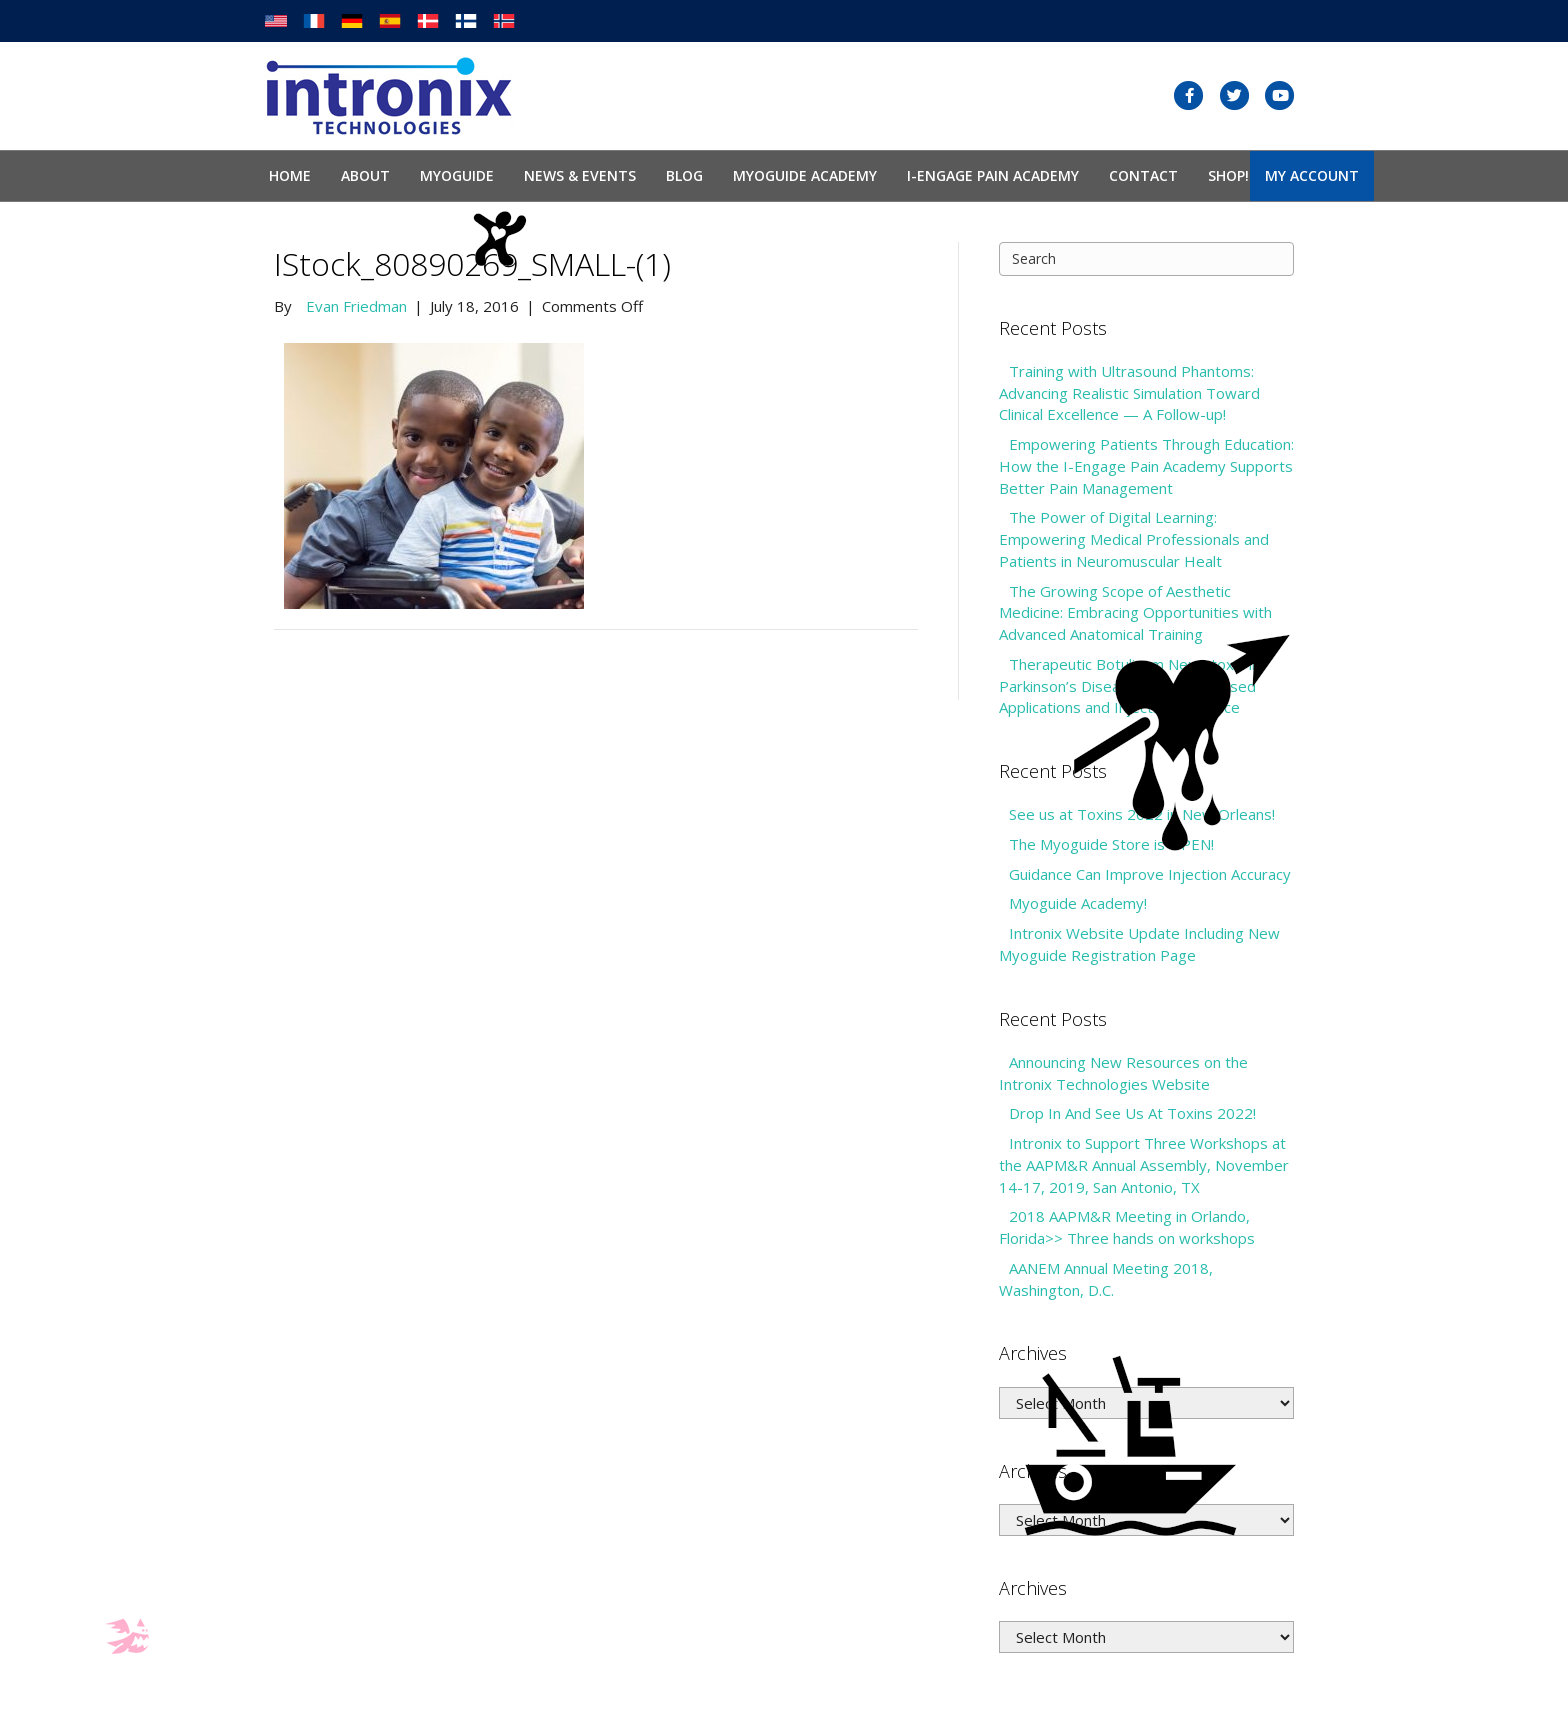 The width and height of the screenshot is (1568, 1733). I want to click on ghost character or enemy in a game interface, so click(127, 1636).